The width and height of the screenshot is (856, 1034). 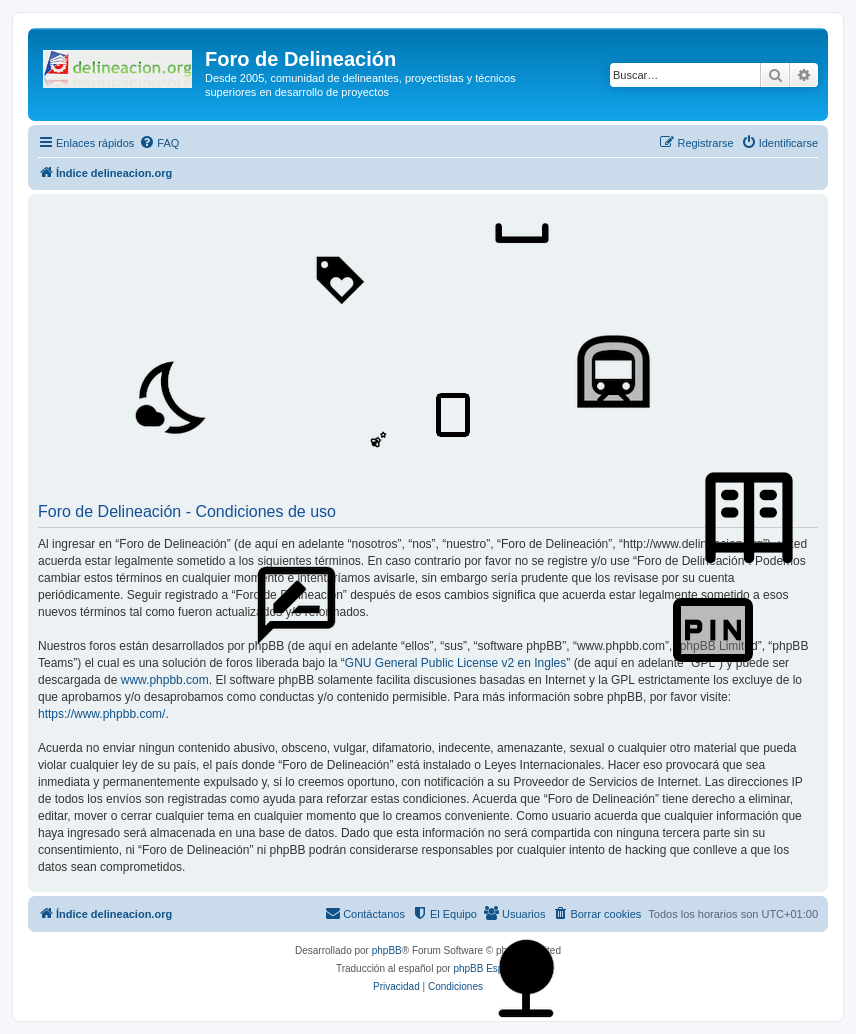 What do you see at coordinates (522, 233) in the screenshot?
I see `insert a space character` at bounding box center [522, 233].